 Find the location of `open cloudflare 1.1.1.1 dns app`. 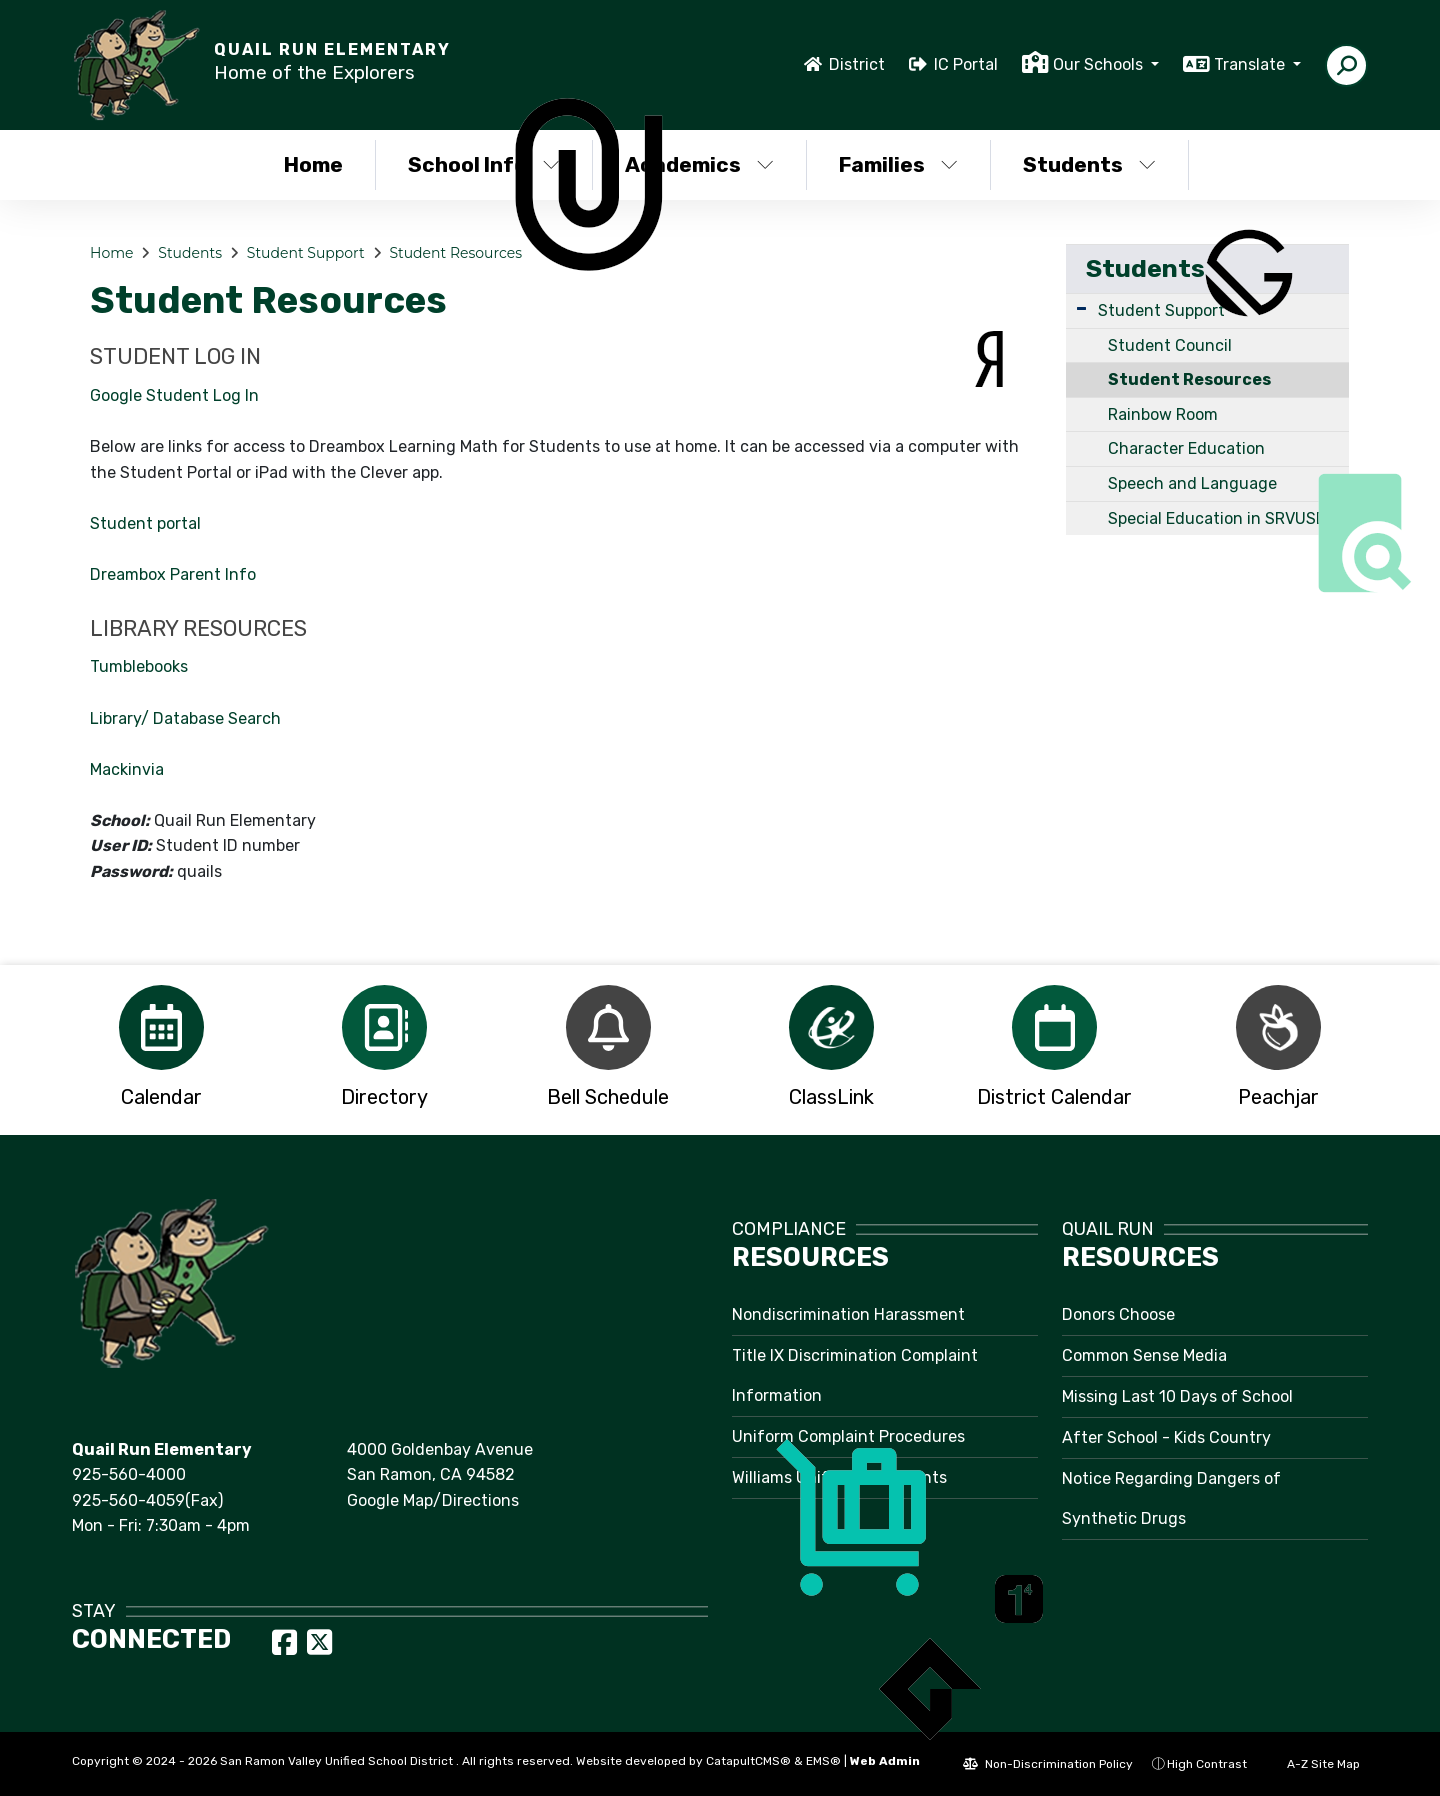

open cloudflare 1.1.1.1 dns app is located at coordinates (1019, 1599).